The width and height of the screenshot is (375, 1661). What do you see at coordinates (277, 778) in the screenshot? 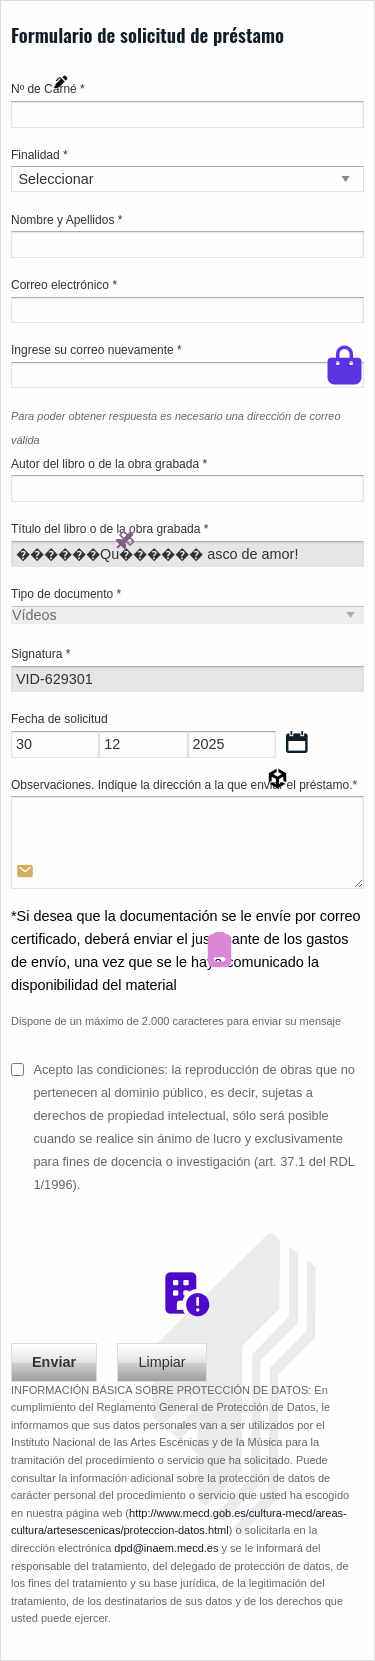
I see `Unity game engine logo` at bounding box center [277, 778].